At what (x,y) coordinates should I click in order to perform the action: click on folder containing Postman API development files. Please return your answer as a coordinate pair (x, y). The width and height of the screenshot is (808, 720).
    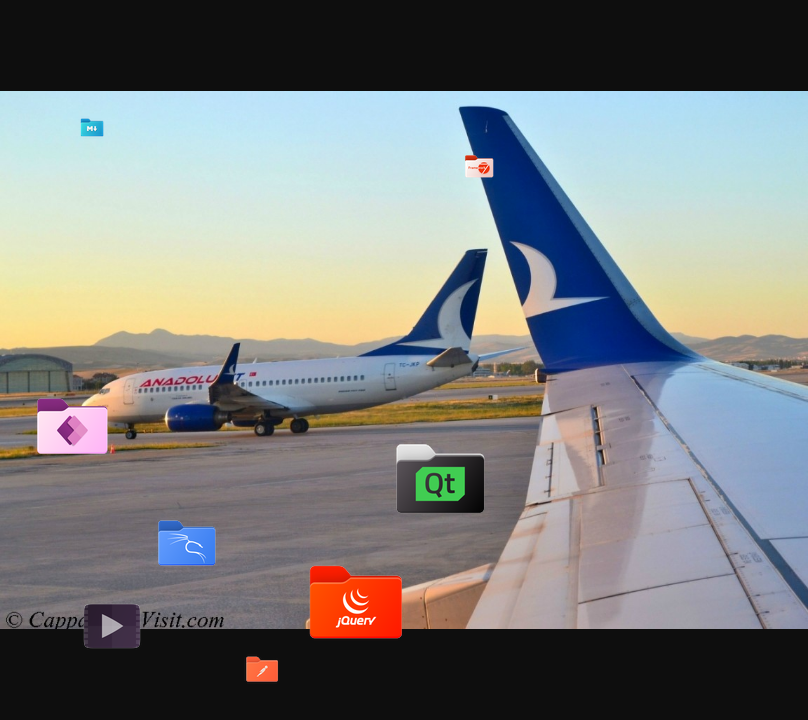
    Looking at the image, I should click on (262, 670).